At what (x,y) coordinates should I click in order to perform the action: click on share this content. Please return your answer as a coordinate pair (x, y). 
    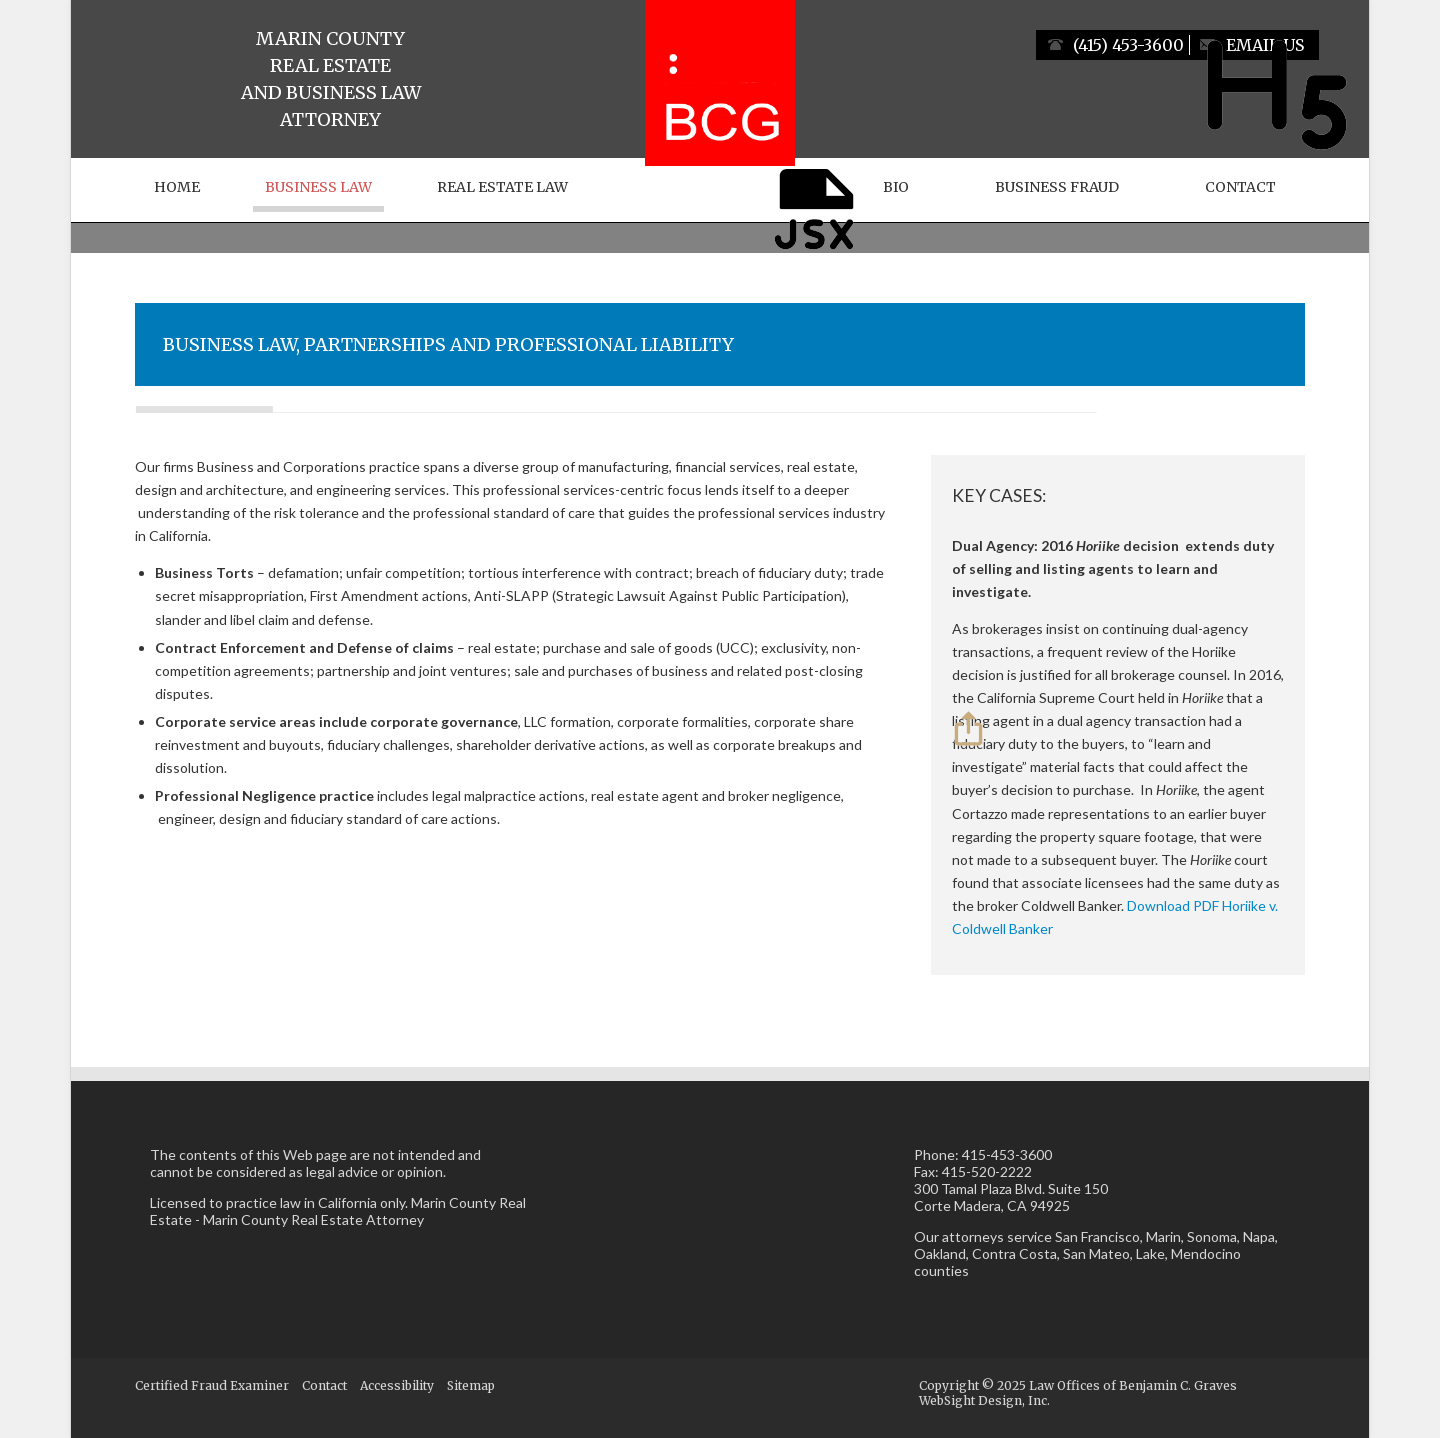
    Looking at the image, I should click on (968, 729).